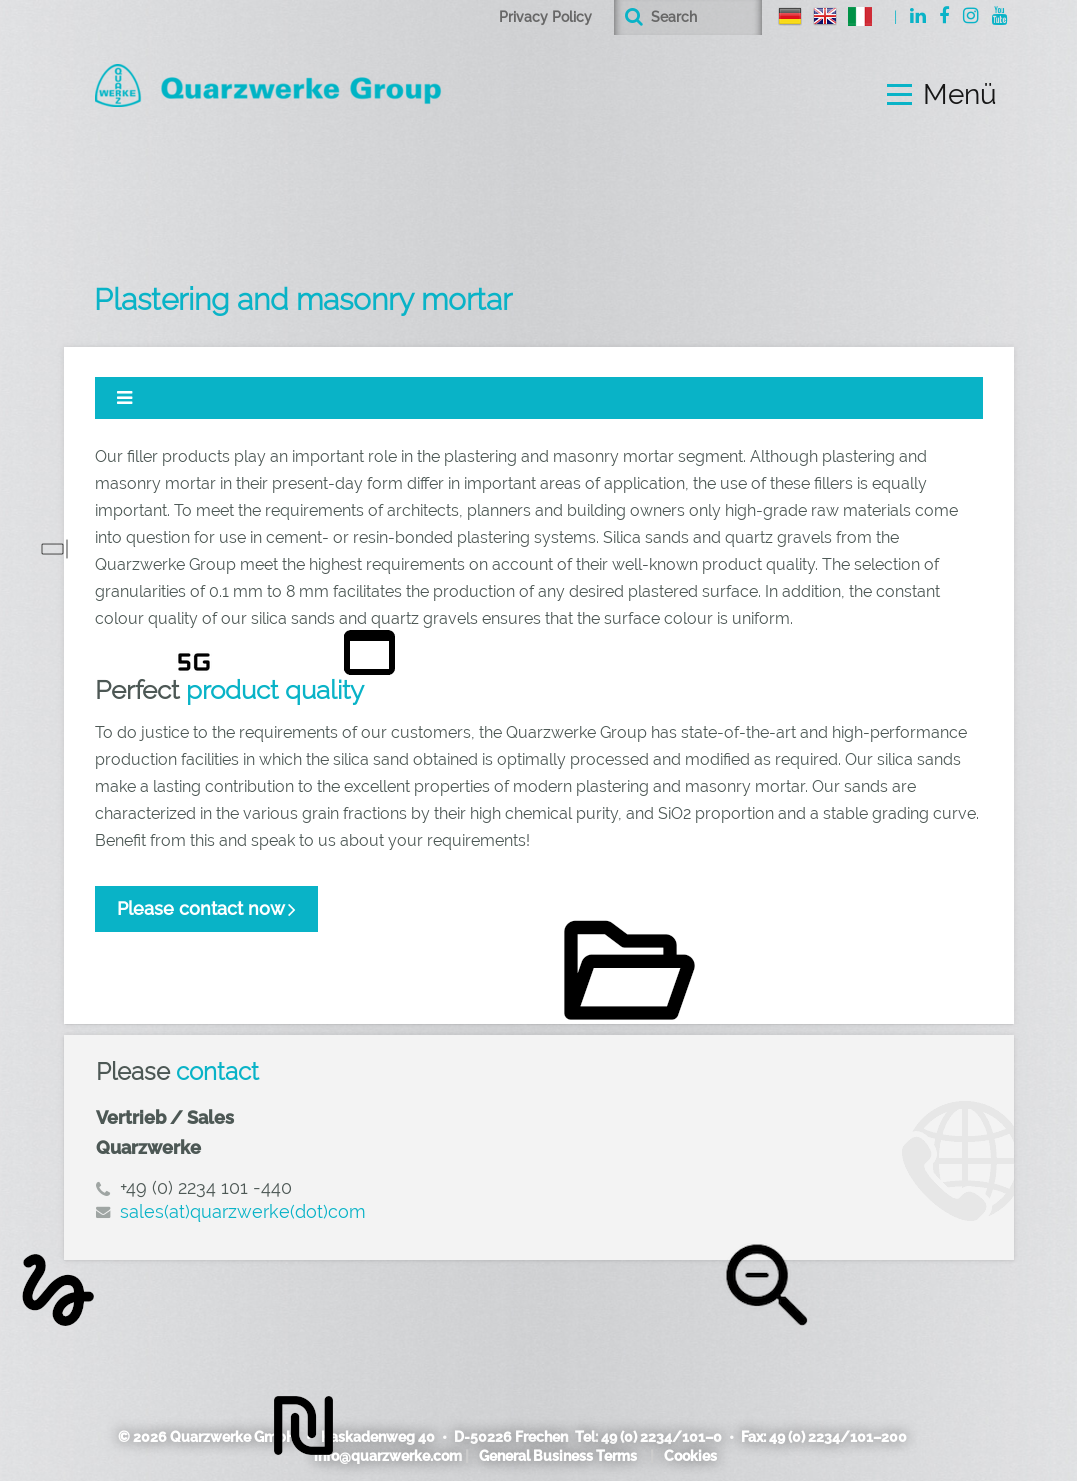  I want to click on open a folder to view its contents, so click(625, 968).